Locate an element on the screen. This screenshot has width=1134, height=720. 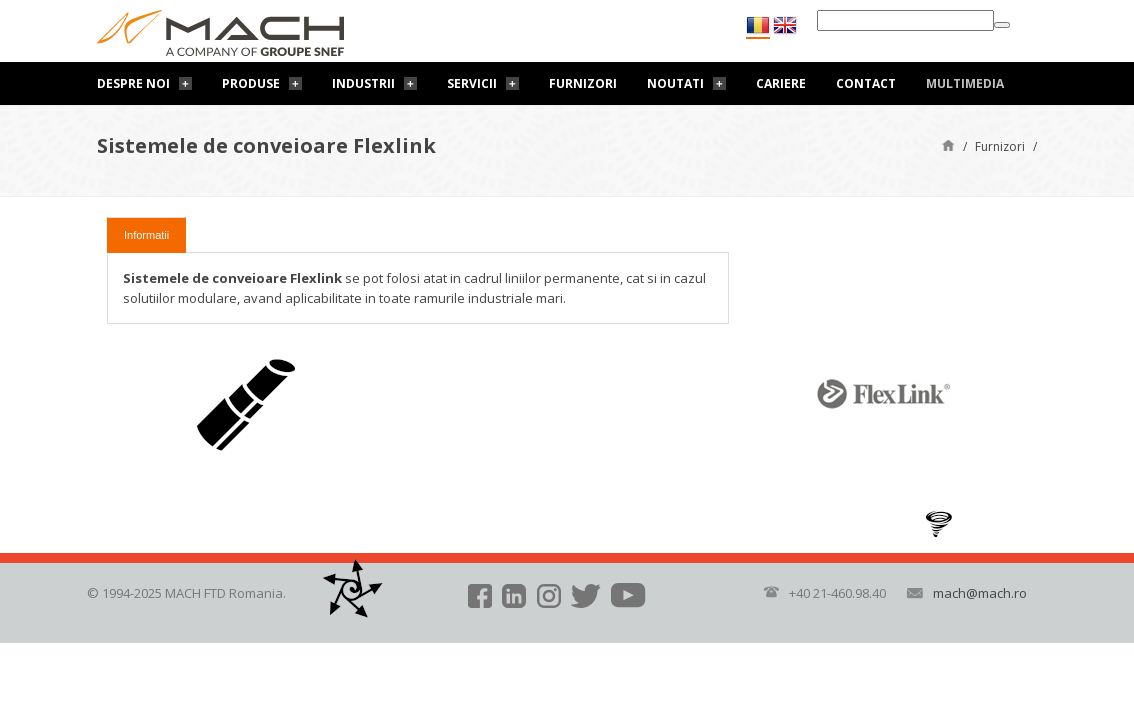
indicates chaos or randomness effect is located at coordinates (352, 588).